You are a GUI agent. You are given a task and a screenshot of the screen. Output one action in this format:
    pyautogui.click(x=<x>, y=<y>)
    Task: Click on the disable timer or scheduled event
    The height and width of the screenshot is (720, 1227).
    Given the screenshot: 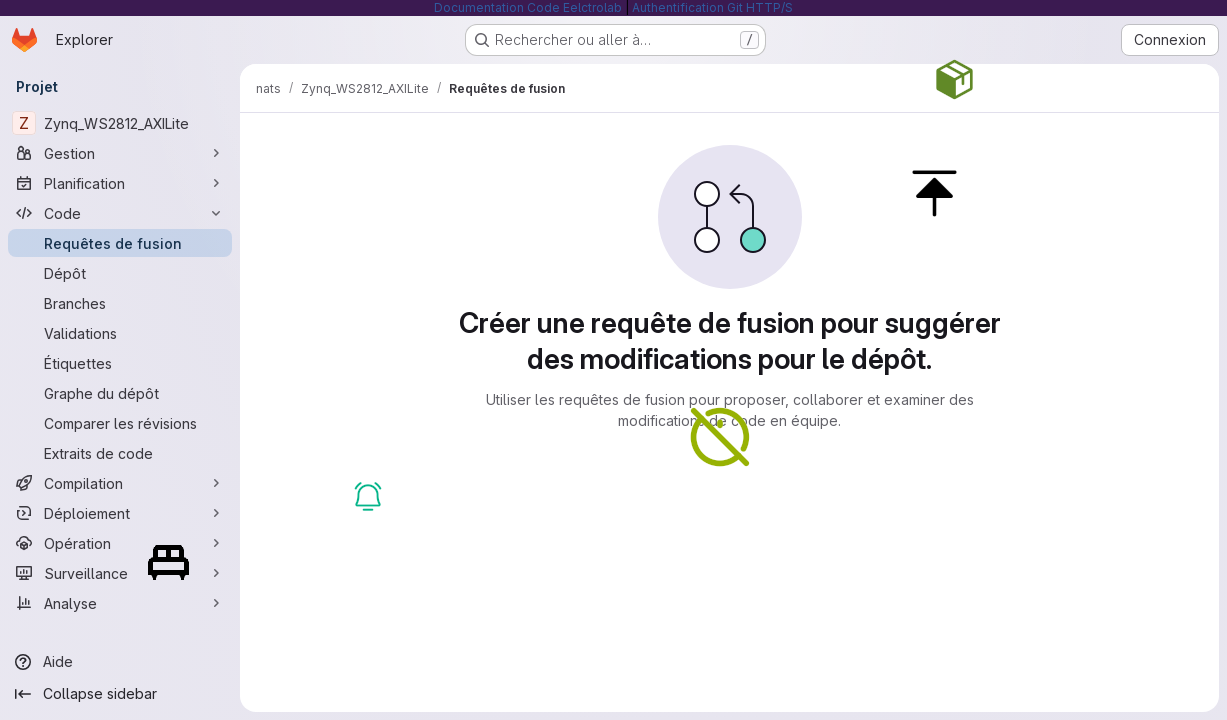 What is the action you would take?
    pyautogui.click(x=720, y=437)
    